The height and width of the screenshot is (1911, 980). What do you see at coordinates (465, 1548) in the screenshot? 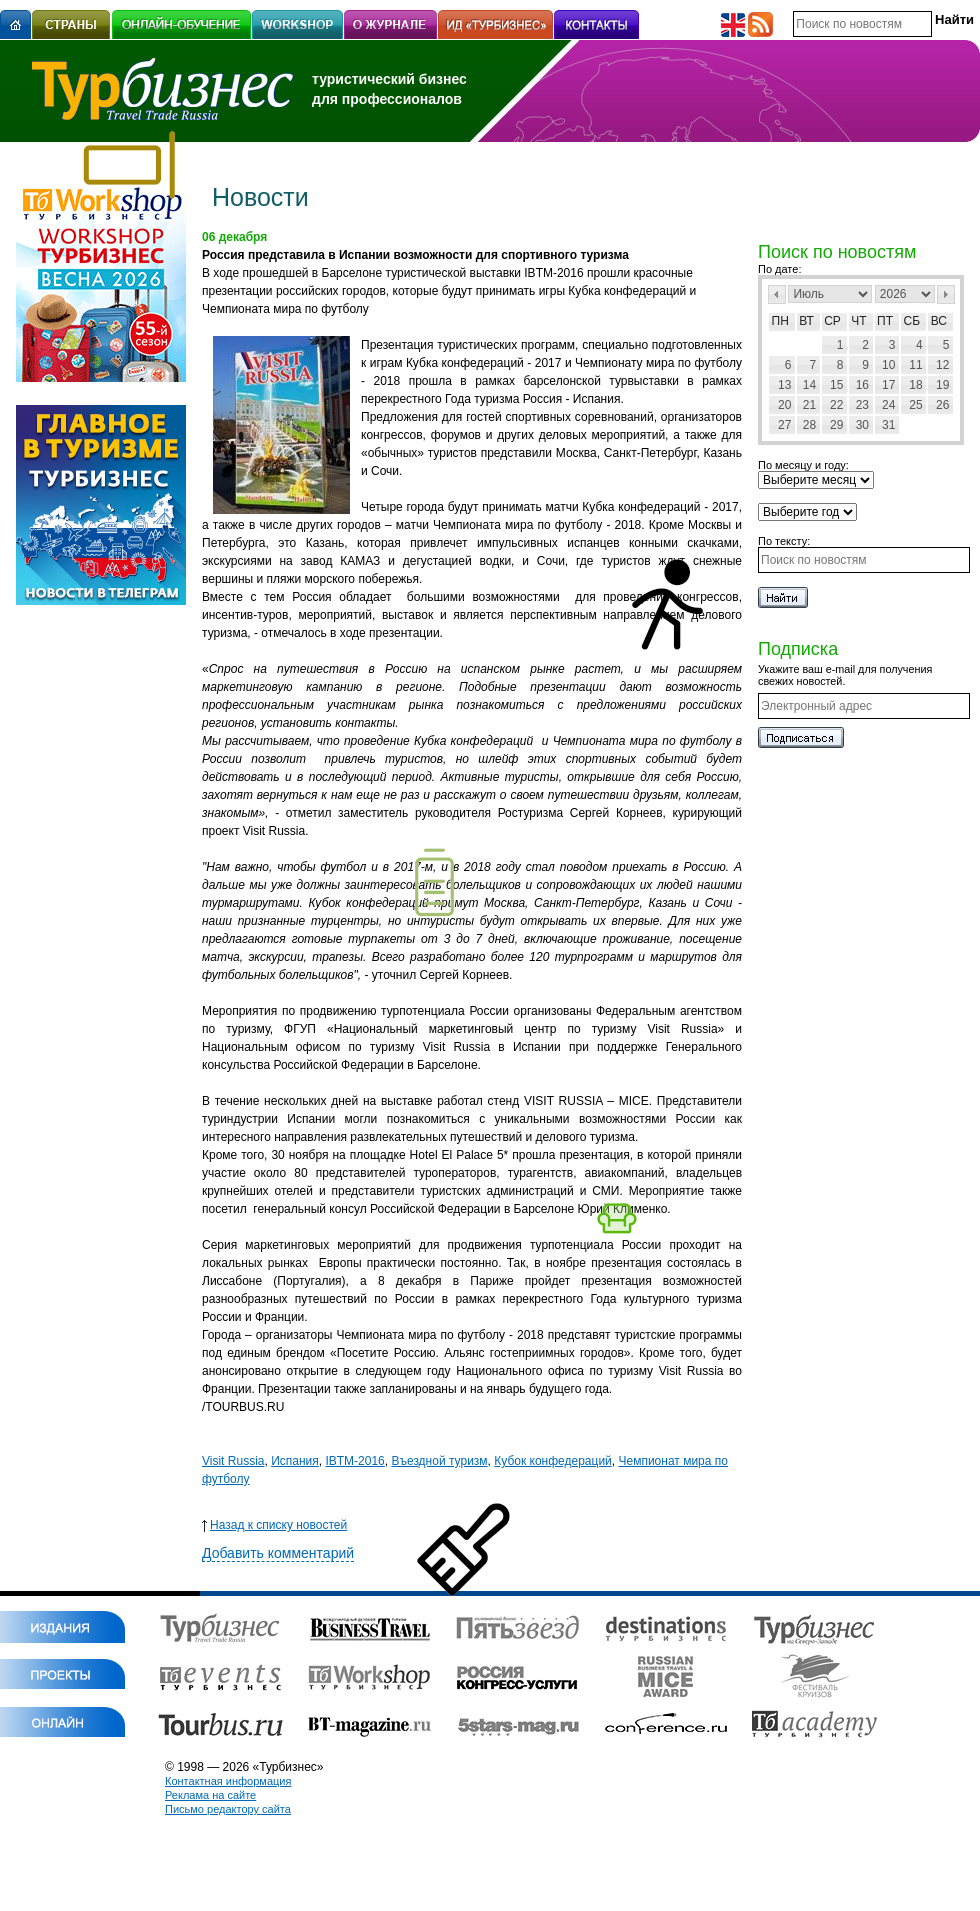
I see `access painting or drawing tools` at bounding box center [465, 1548].